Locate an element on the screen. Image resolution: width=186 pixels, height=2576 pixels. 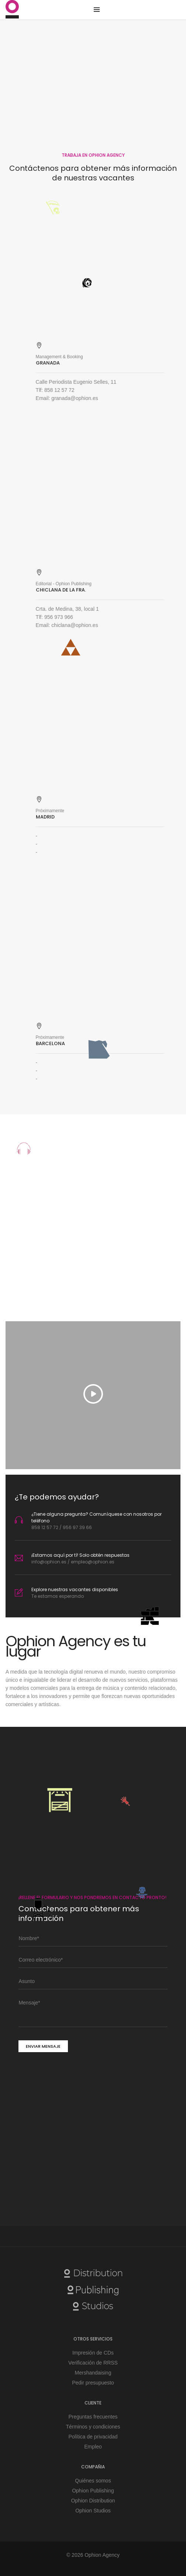
indicates structural damage or destruction in gameplay is located at coordinates (150, 1616).